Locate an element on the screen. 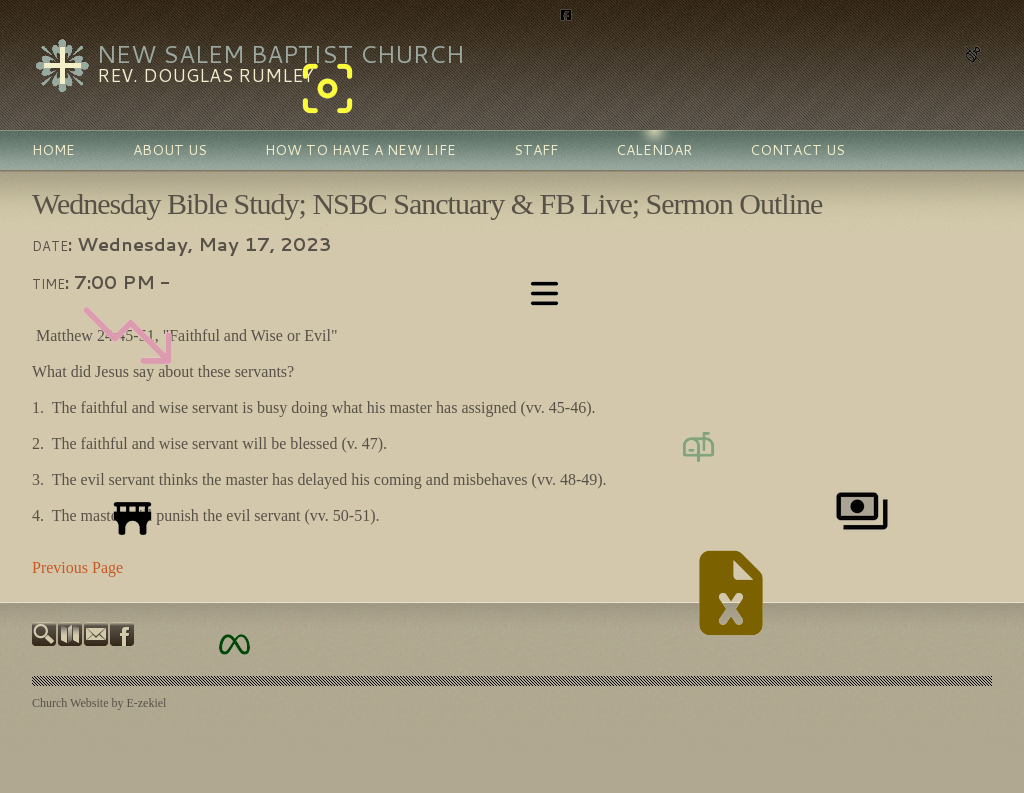 The width and height of the screenshot is (1024, 793). indicates a declining trend or decrease in value is located at coordinates (127, 335).